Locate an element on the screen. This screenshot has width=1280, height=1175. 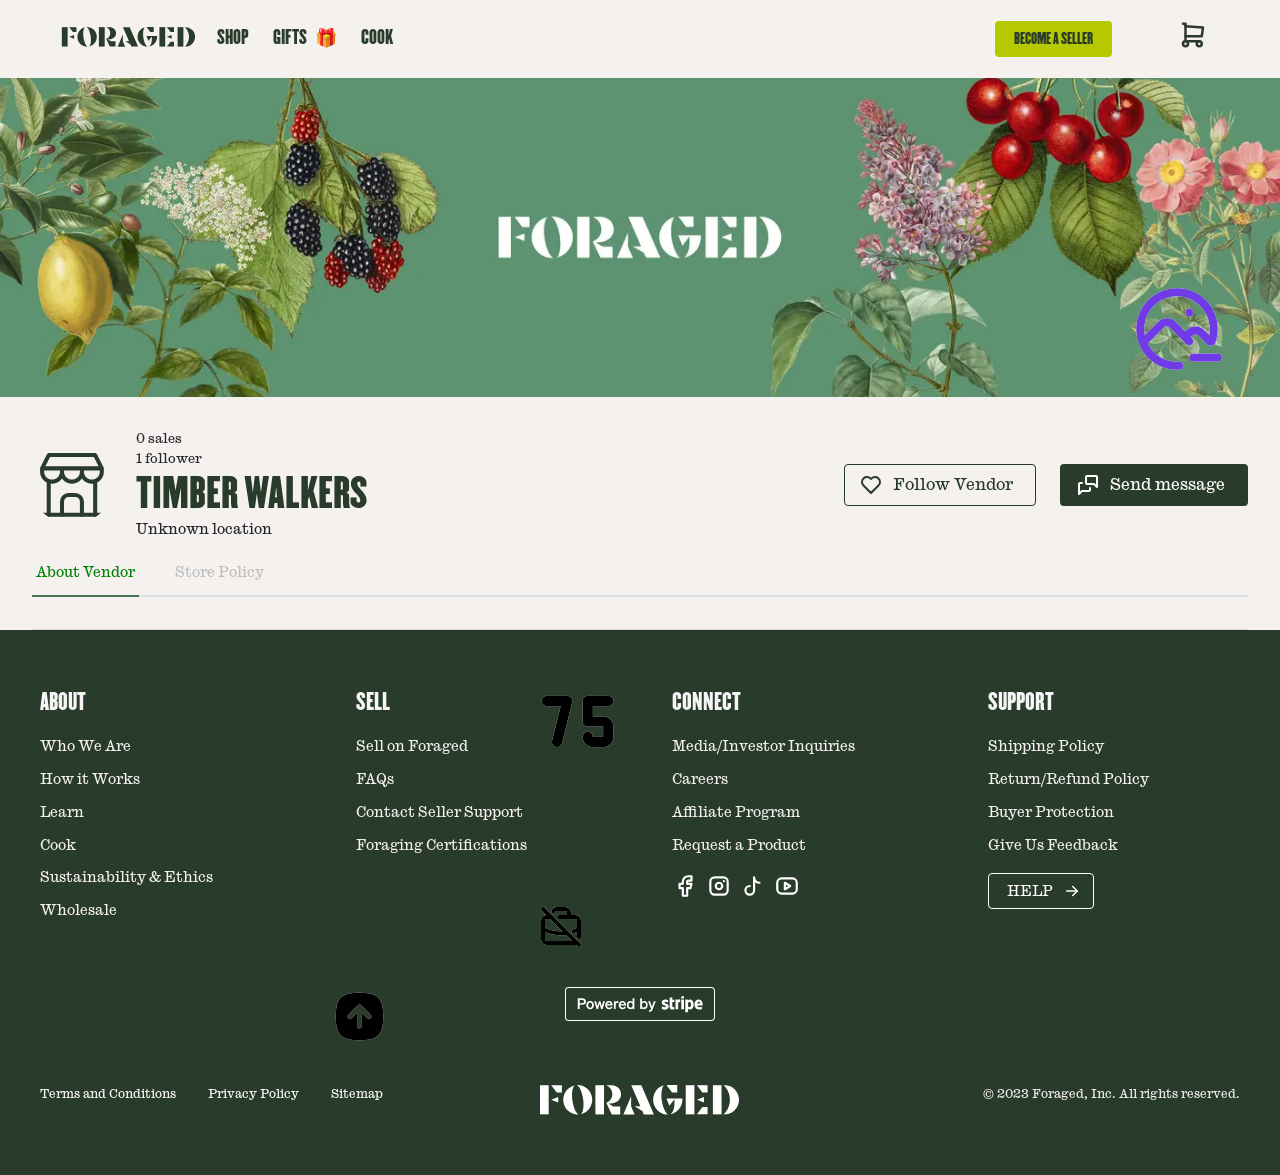
displays the number 75 as a badge or counter is located at coordinates (577, 721).